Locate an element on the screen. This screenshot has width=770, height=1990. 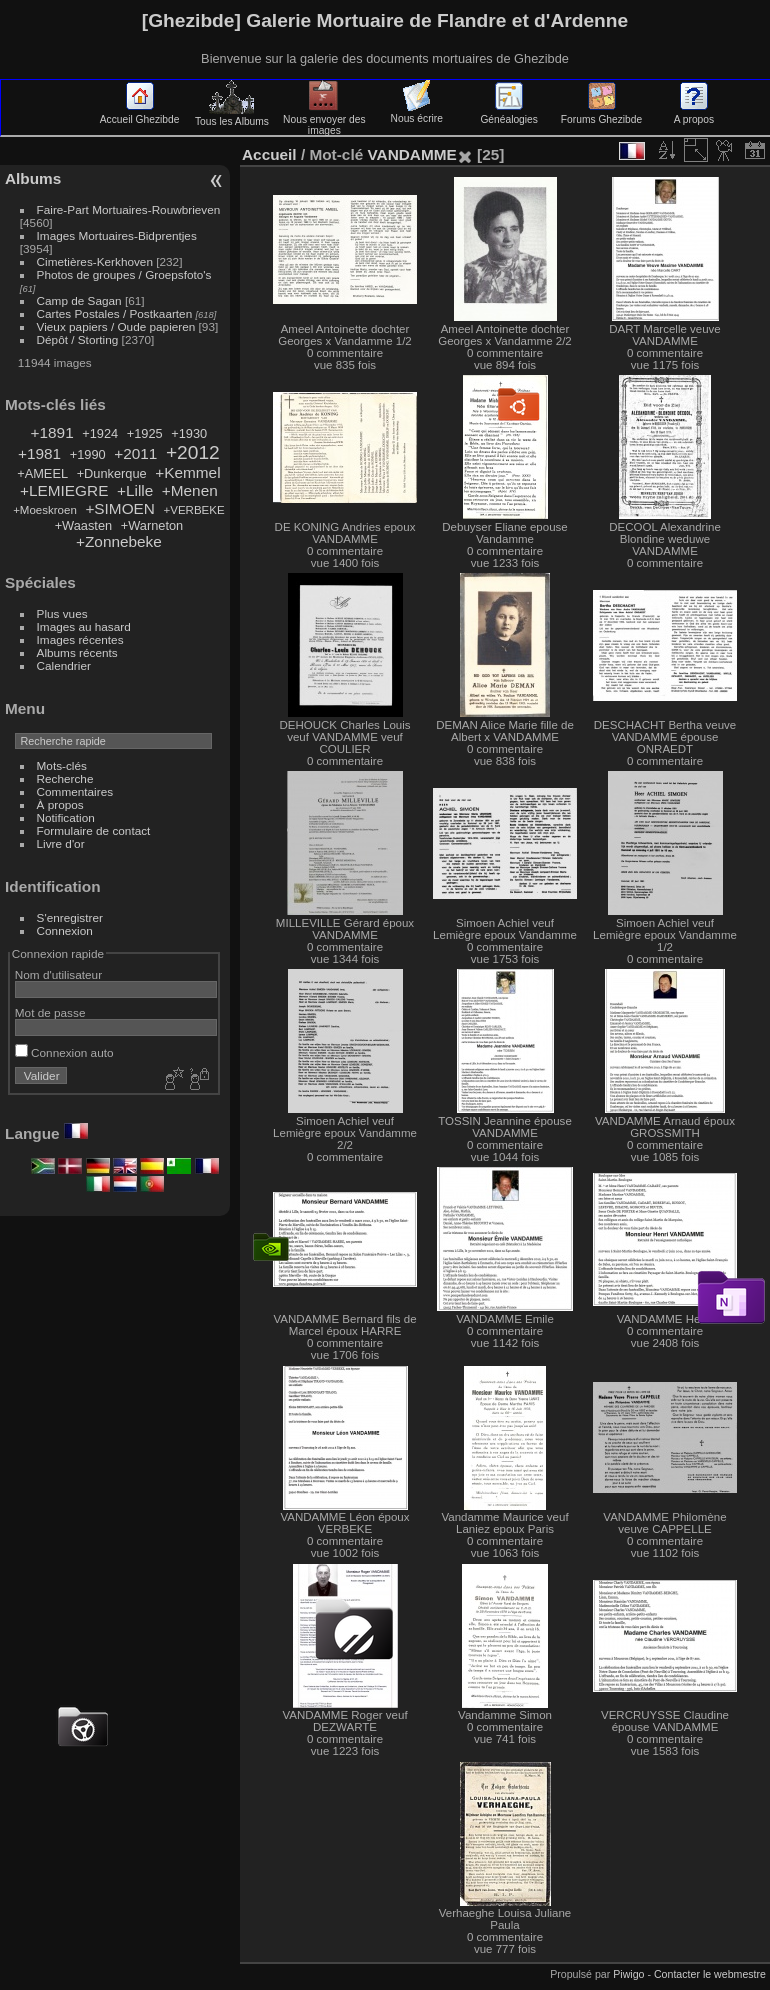
open ubuntu system folder is located at coordinates (518, 405).